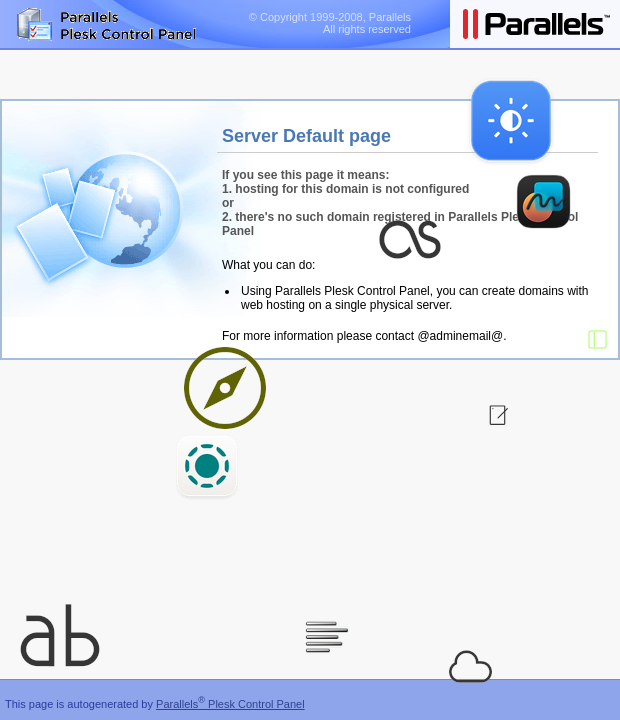  What do you see at coordinates (410, 235) in the screenshot?
I see `connect your last.fm account` at bounding box center [410, 235].